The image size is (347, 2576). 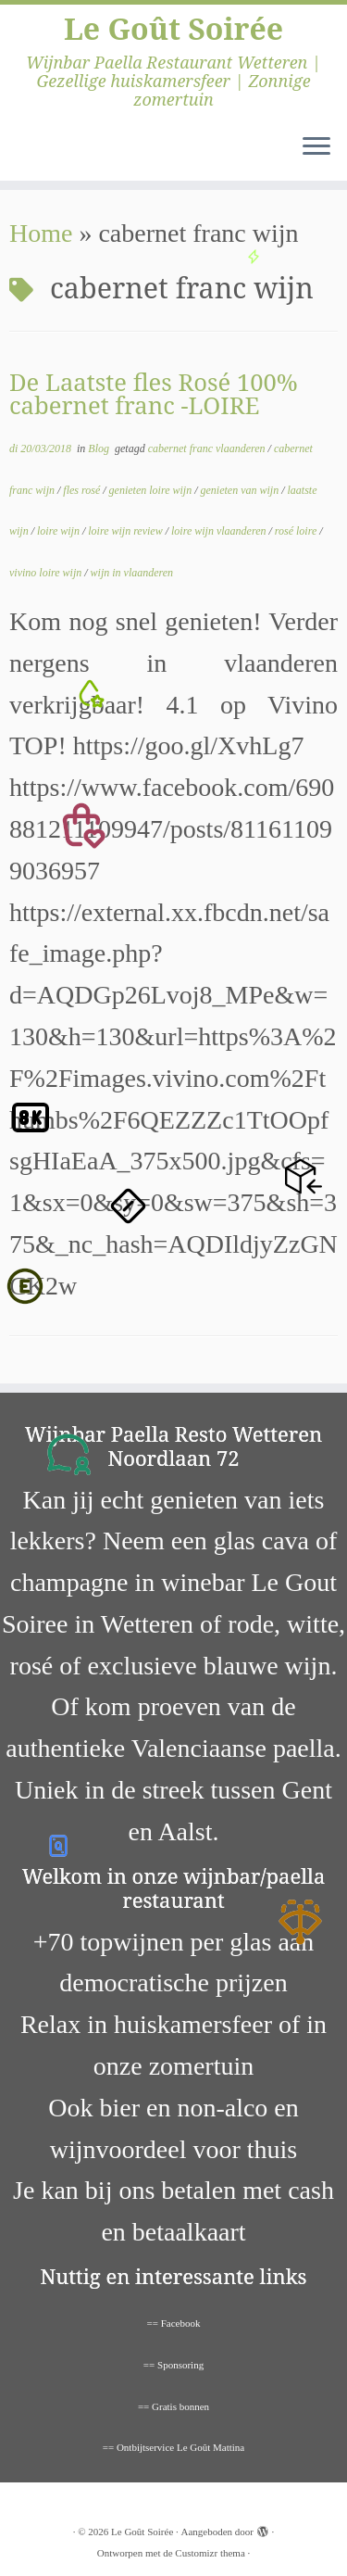 I want to click on queen playing card in a card game interface, so click(x=58, y=1846).